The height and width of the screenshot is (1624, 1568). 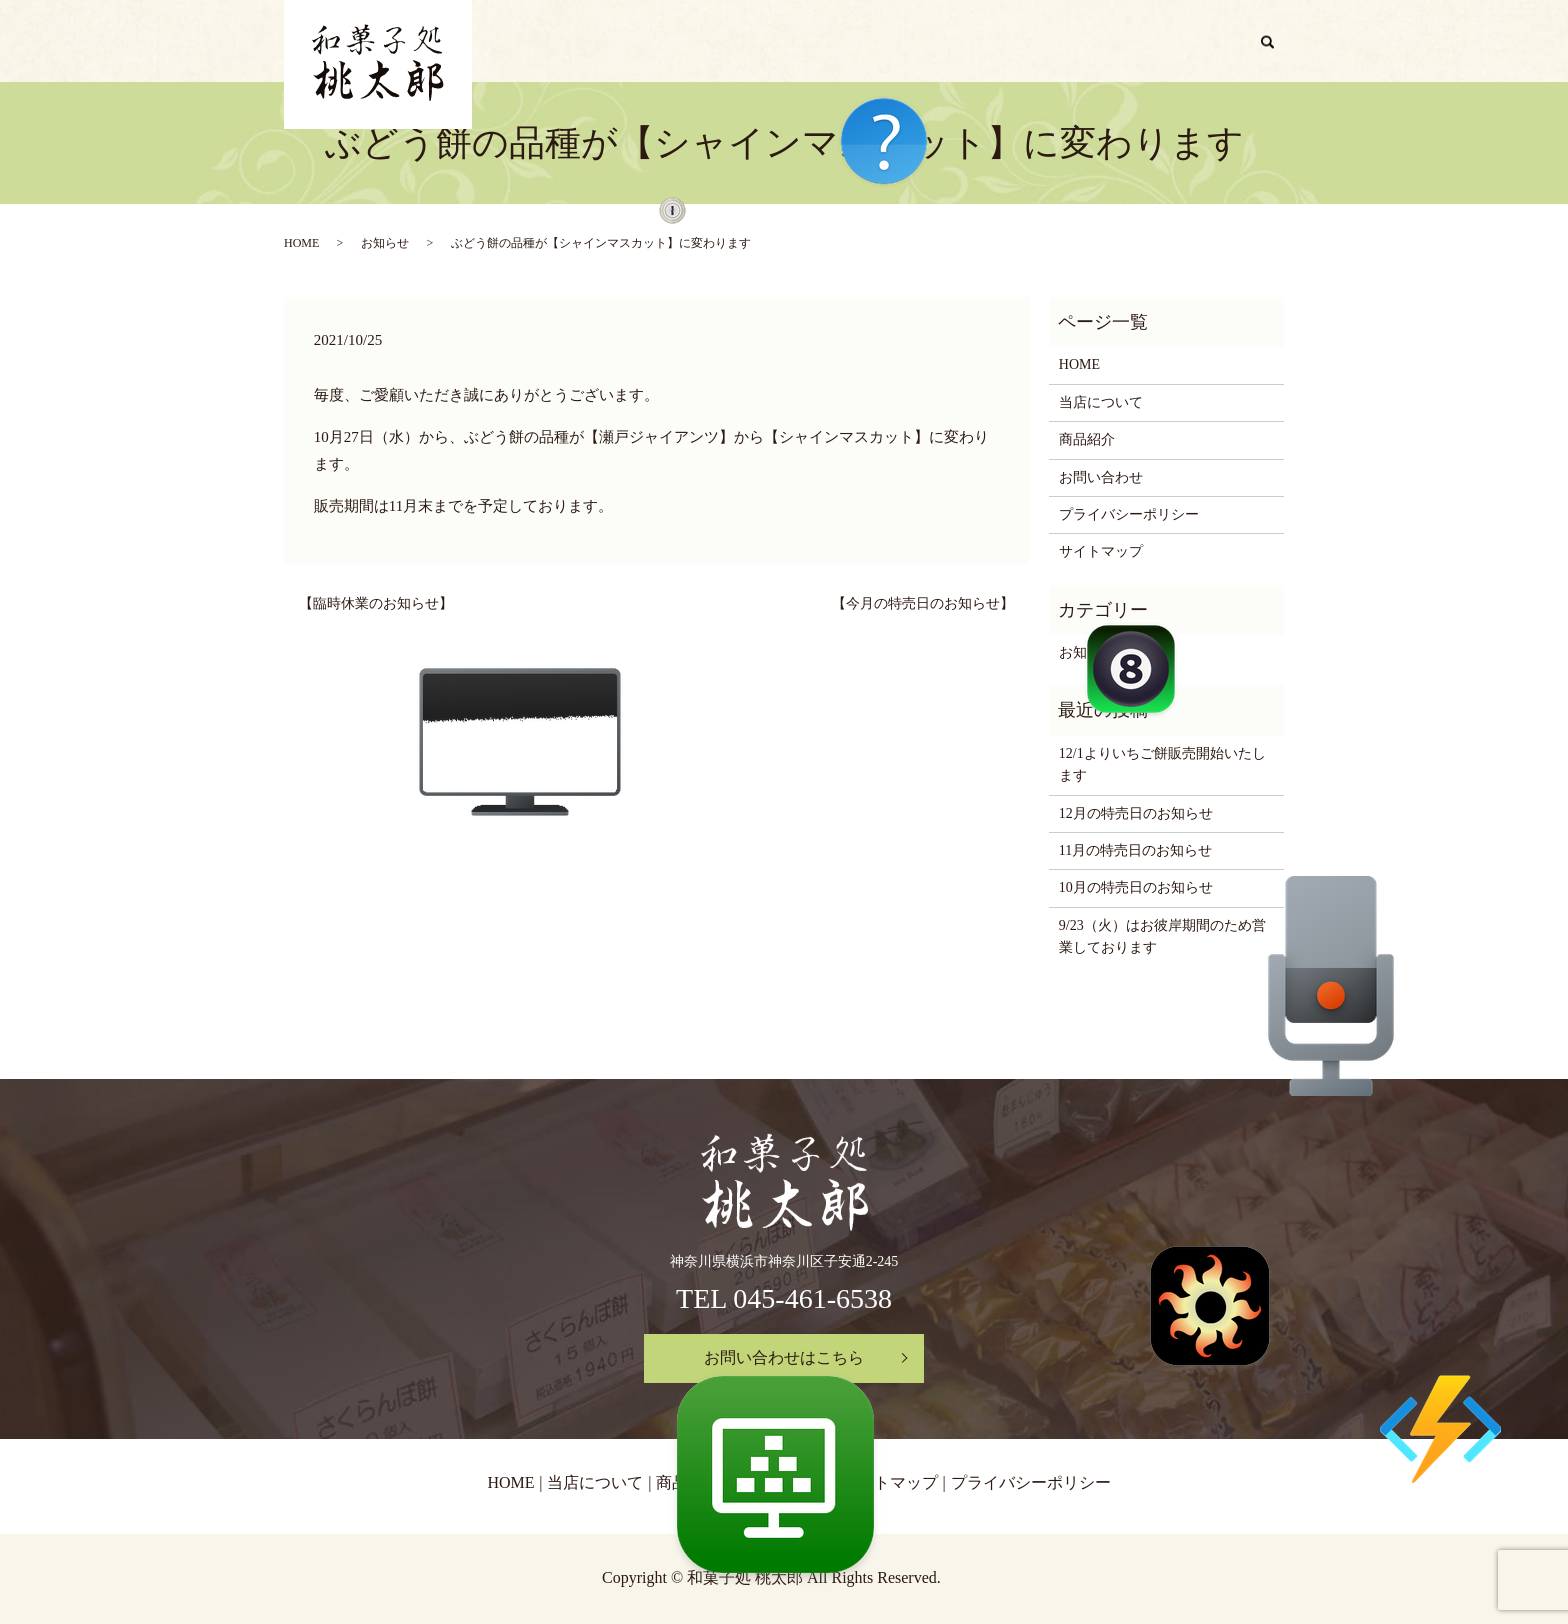 I want to click on launch Hearts of Iron 4 strategy game, so click(x=1210, y=1306).